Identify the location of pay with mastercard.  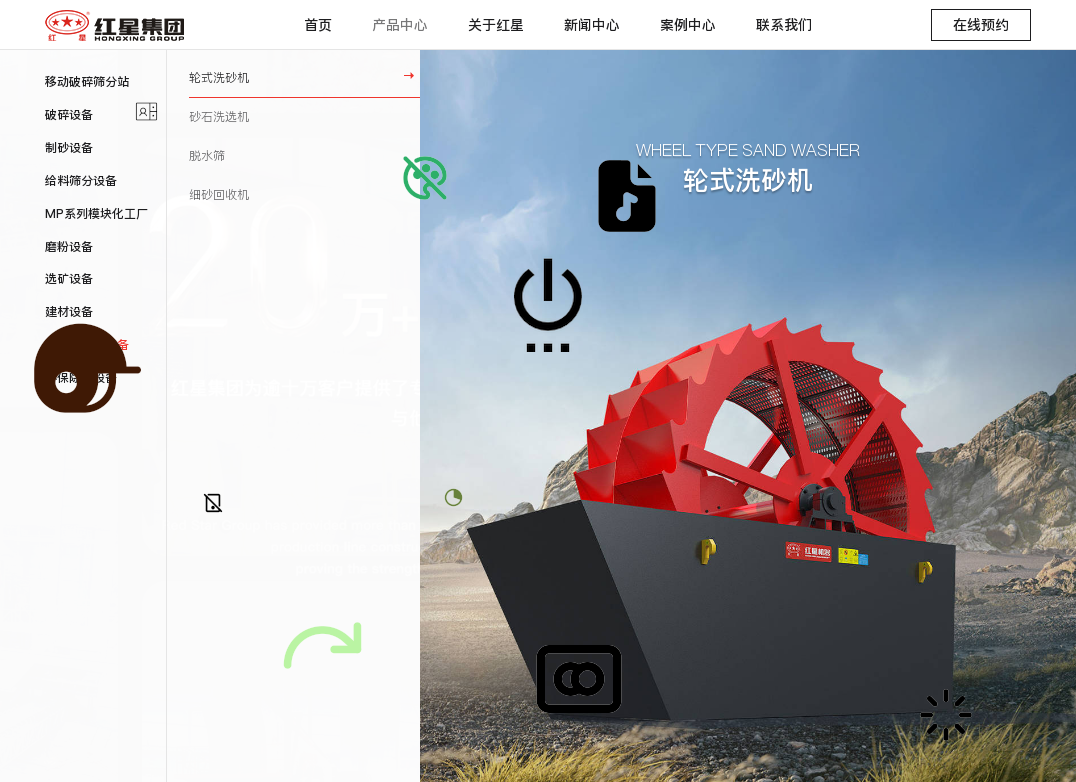
(579, 679).